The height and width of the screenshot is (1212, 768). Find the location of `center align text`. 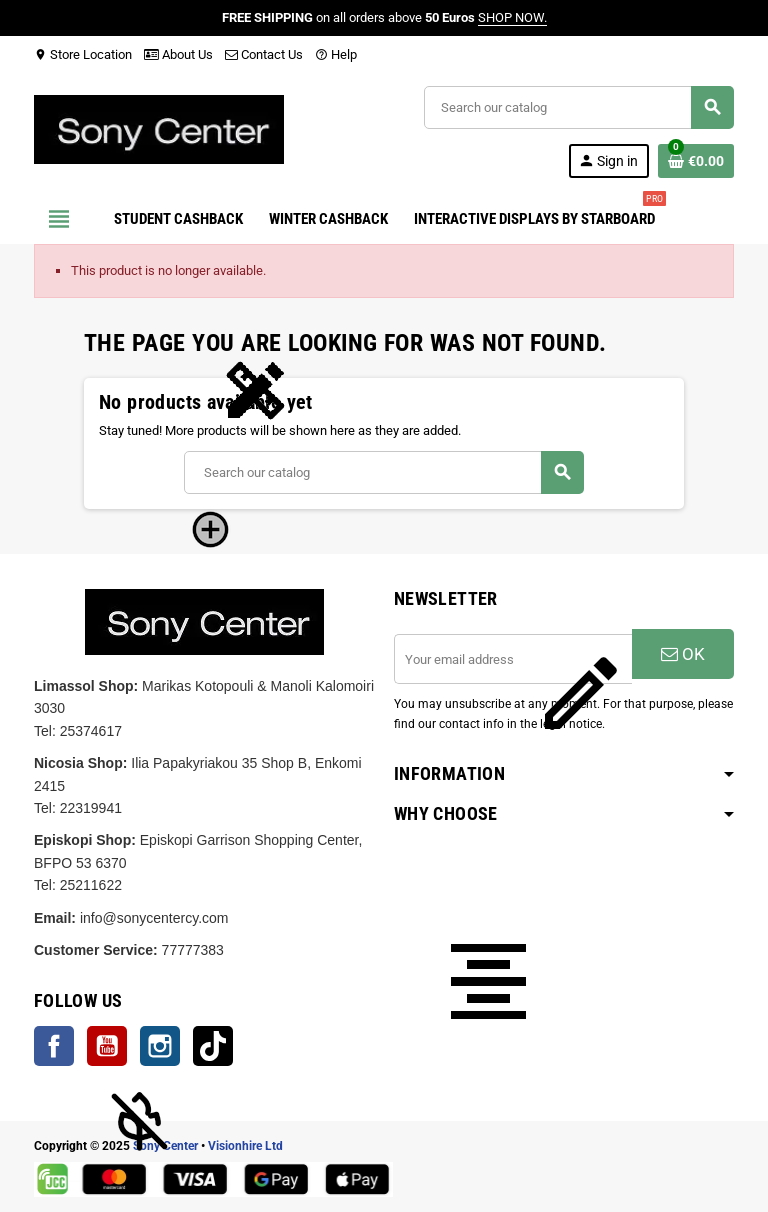

center align text is located at coordinates (488, 981).